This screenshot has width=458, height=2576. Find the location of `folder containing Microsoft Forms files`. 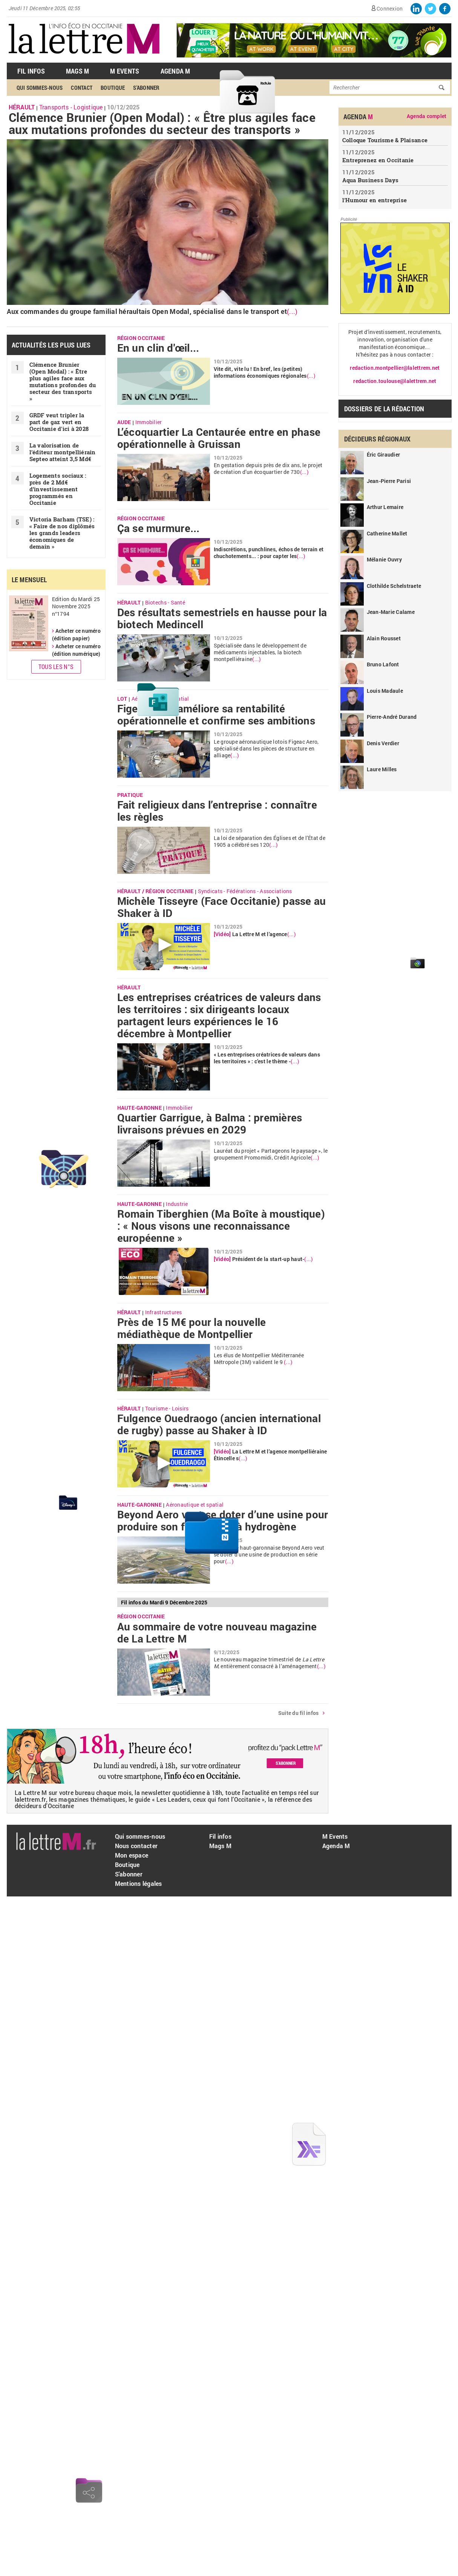

folder containing Microsoft Forms files is located at coordinates (158, 701).